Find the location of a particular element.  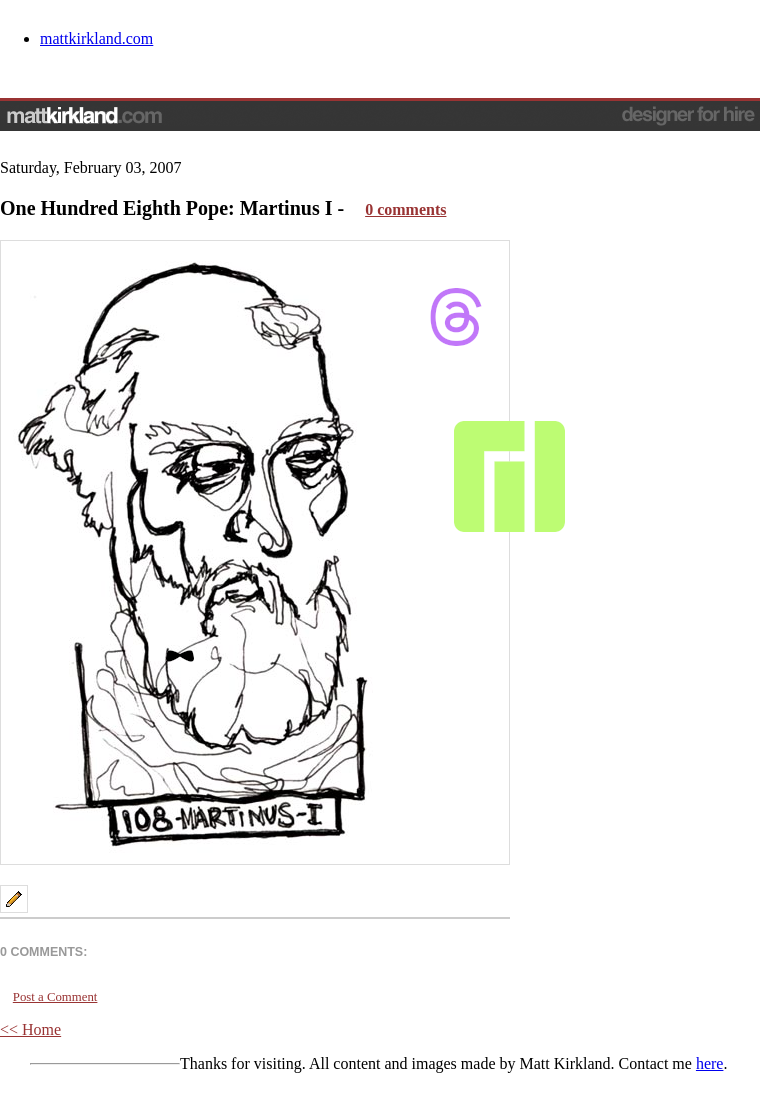

jhipster application framework logo is located at coordinates (180, 656).